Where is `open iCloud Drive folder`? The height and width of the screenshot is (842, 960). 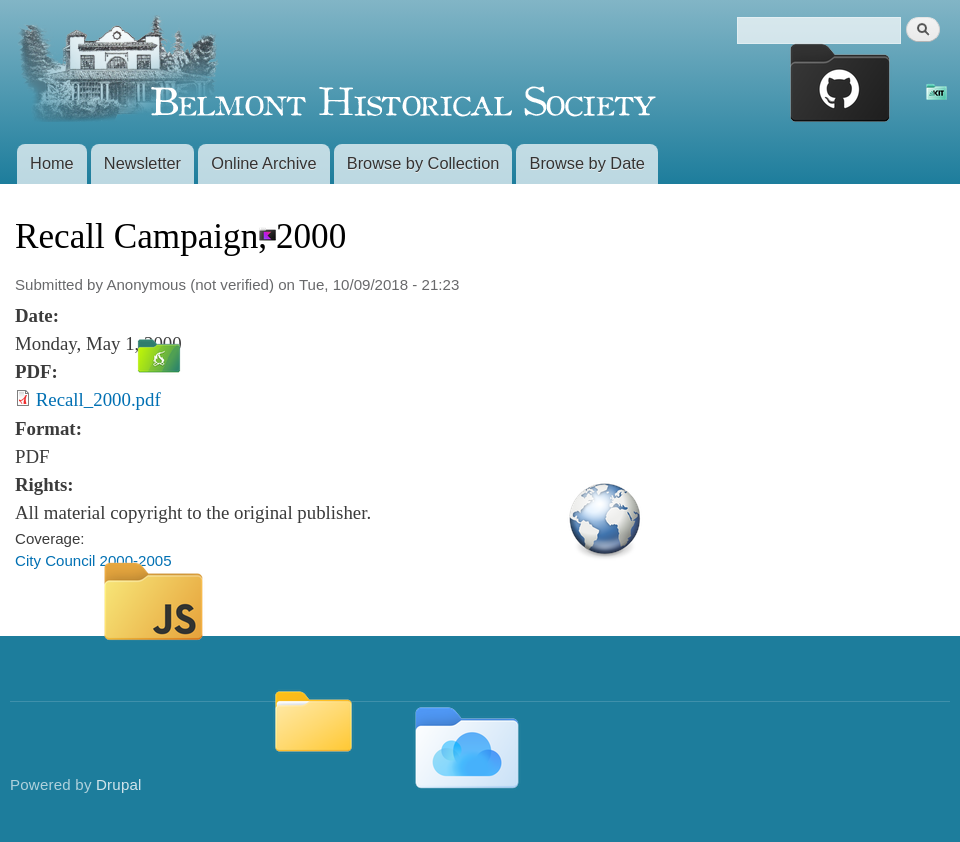 open iCloud Drive folder is located at coordinates (466, 750).